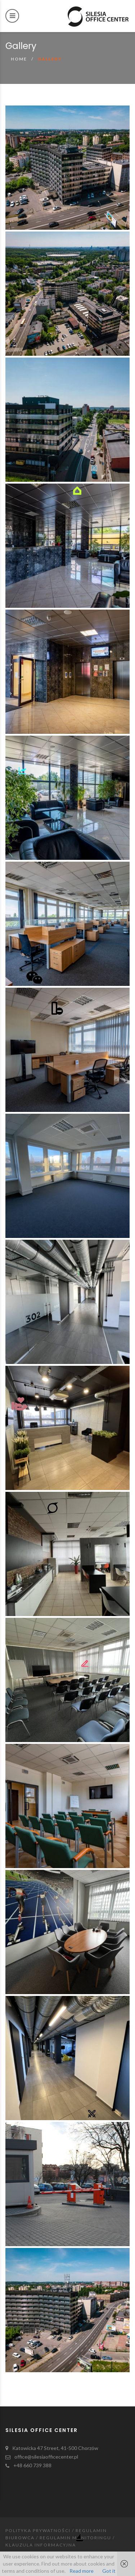  Describe the element at coordinates (113, 302) in the screenshot. I see `apache software foundation logo` at that location.